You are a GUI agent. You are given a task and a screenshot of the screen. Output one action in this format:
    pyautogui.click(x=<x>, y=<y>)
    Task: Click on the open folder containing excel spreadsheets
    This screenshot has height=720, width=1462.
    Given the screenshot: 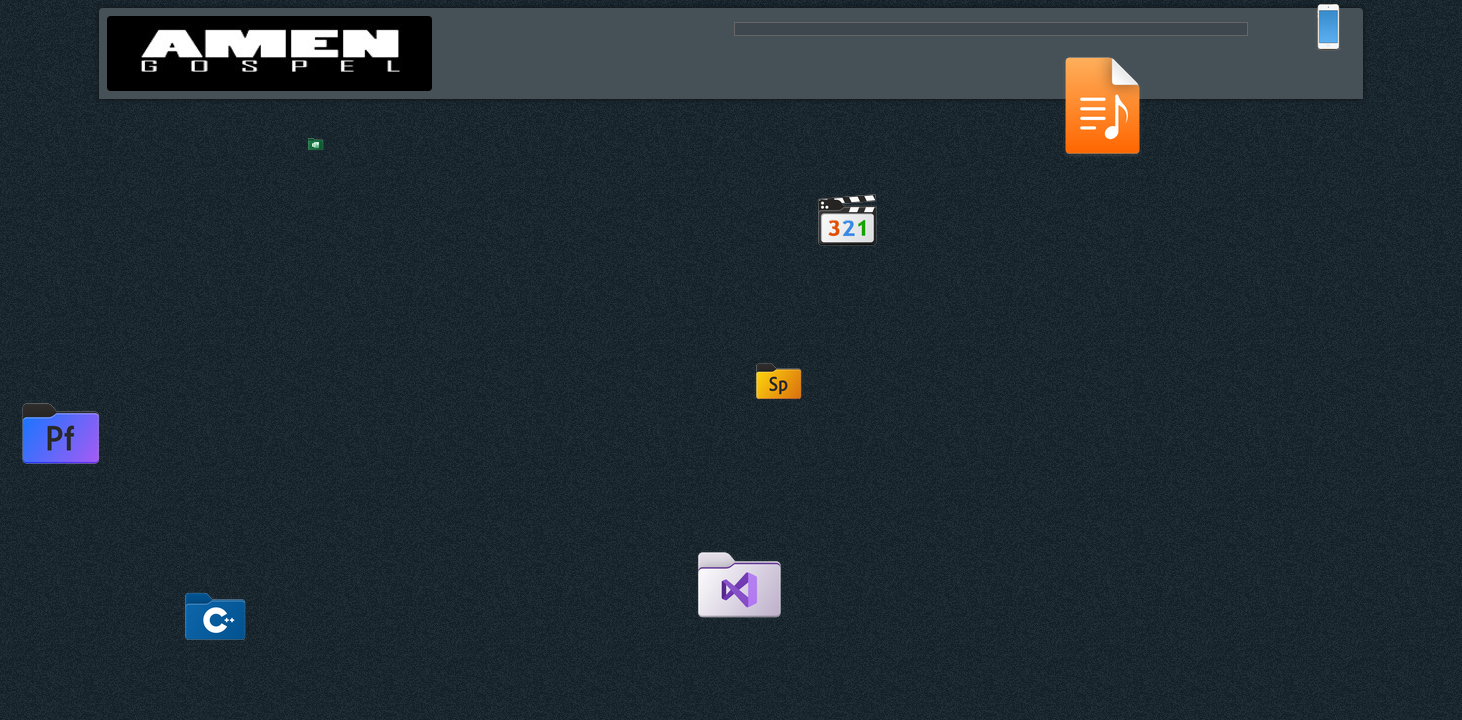 What is the action you would take?
    pyautogui.click(x=315, y=144)
    